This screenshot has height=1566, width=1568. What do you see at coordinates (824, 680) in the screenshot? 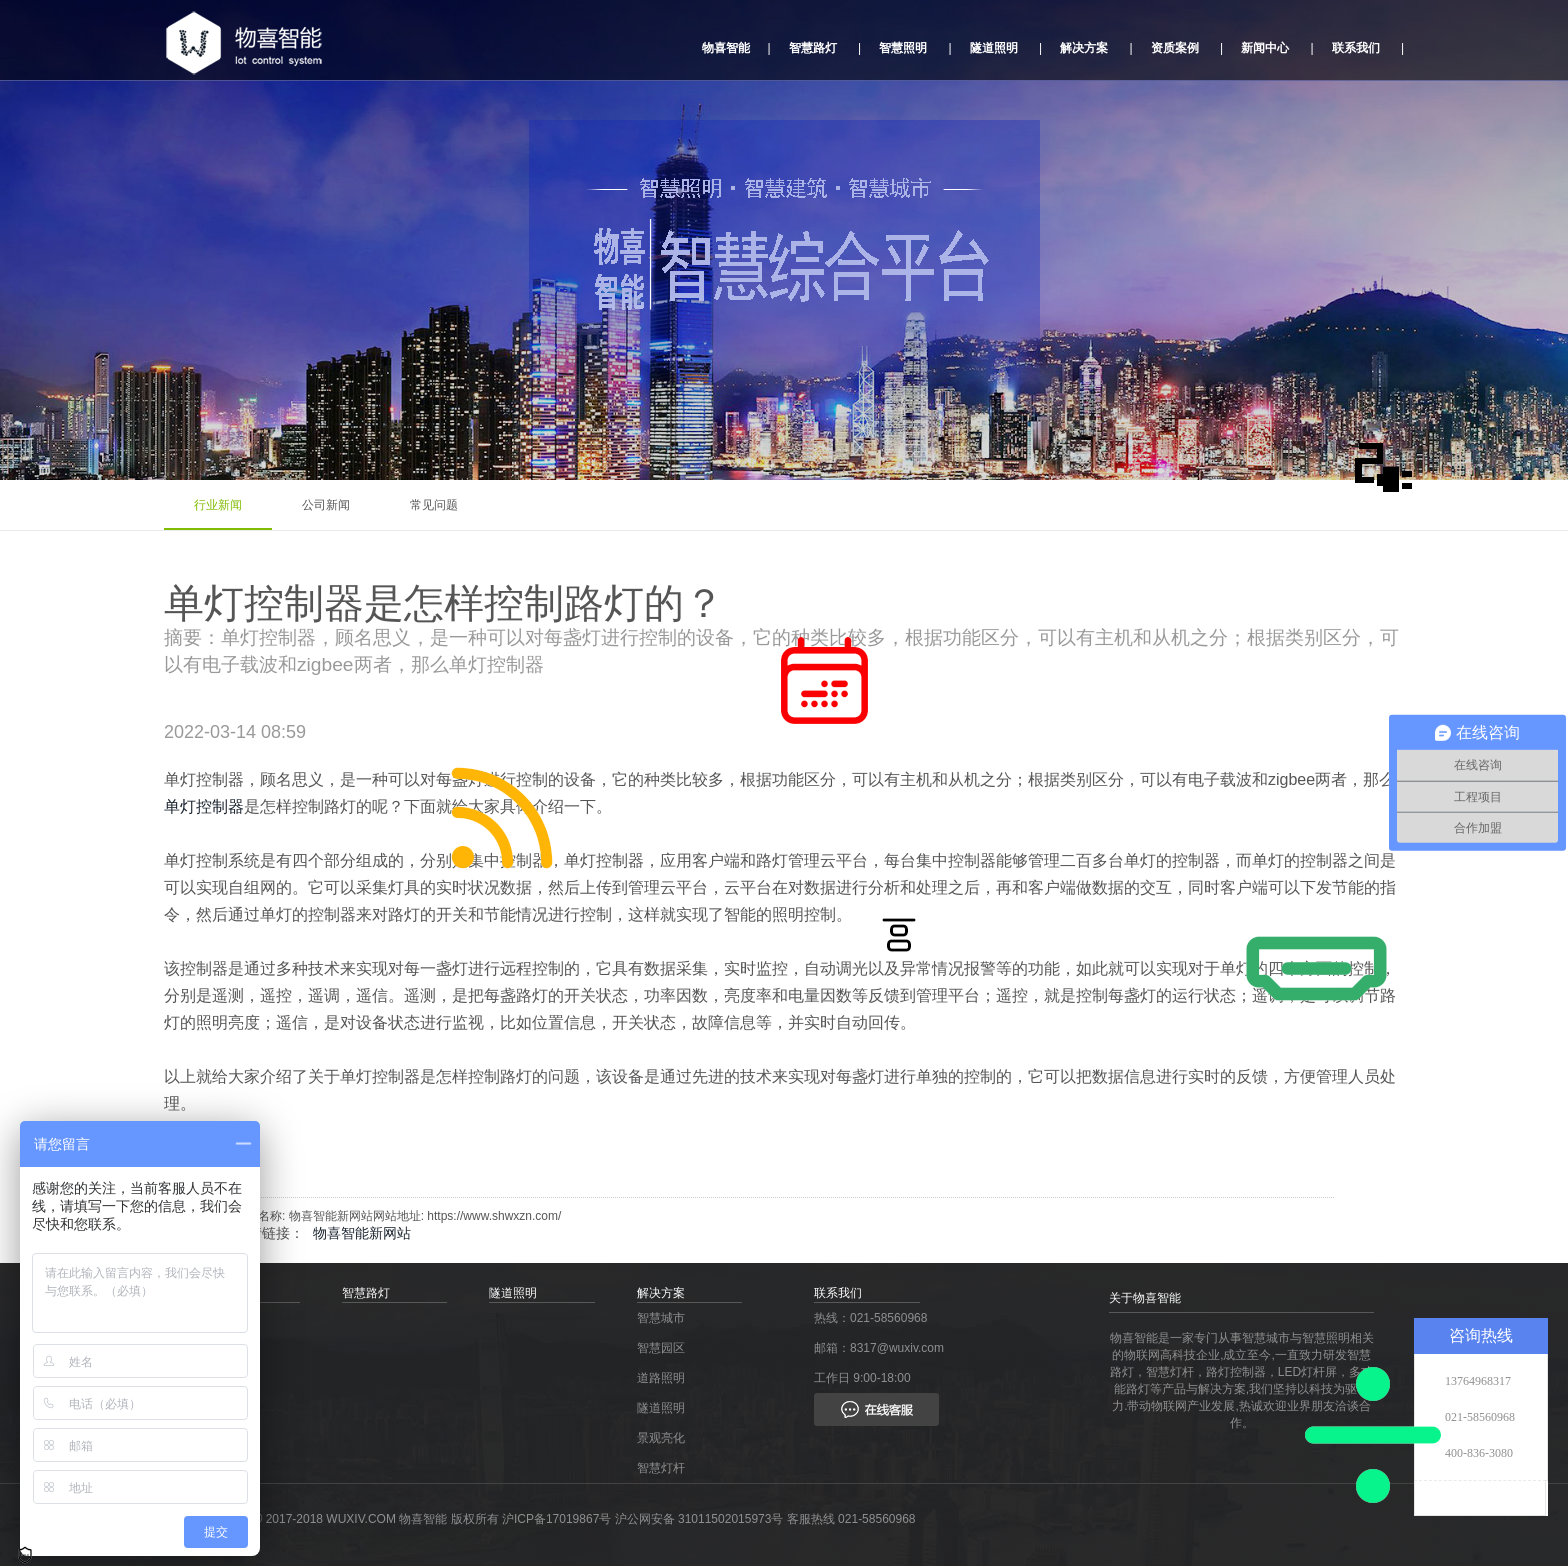
I see `select a date range on the calendar` at bounding box center [824, 680].